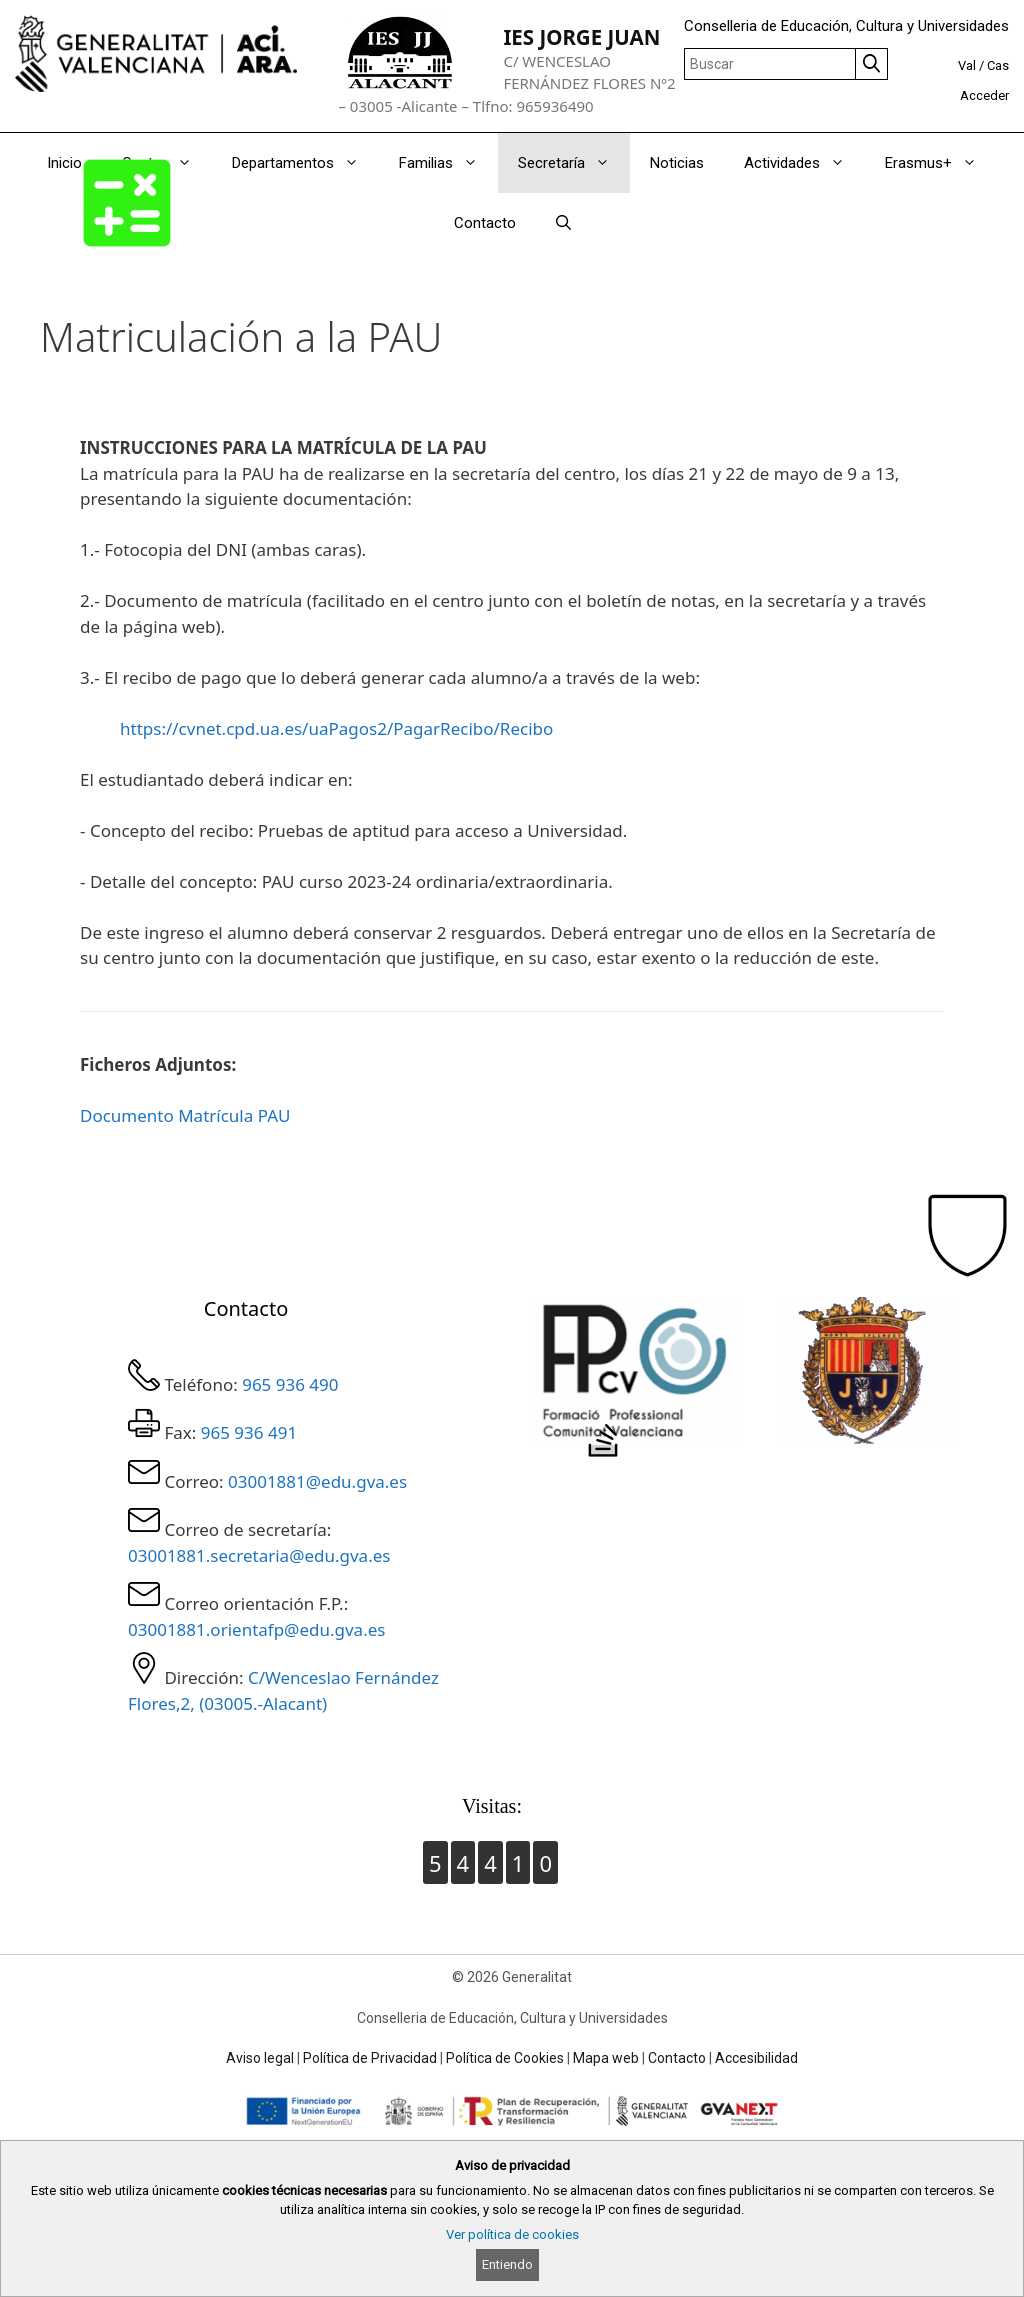 This screenshot has height=2297, width=1024. What do you see at coordinates (127, 203) in the screenshot?
I see `open calculator or math tools` at bounding box center [127, 203].